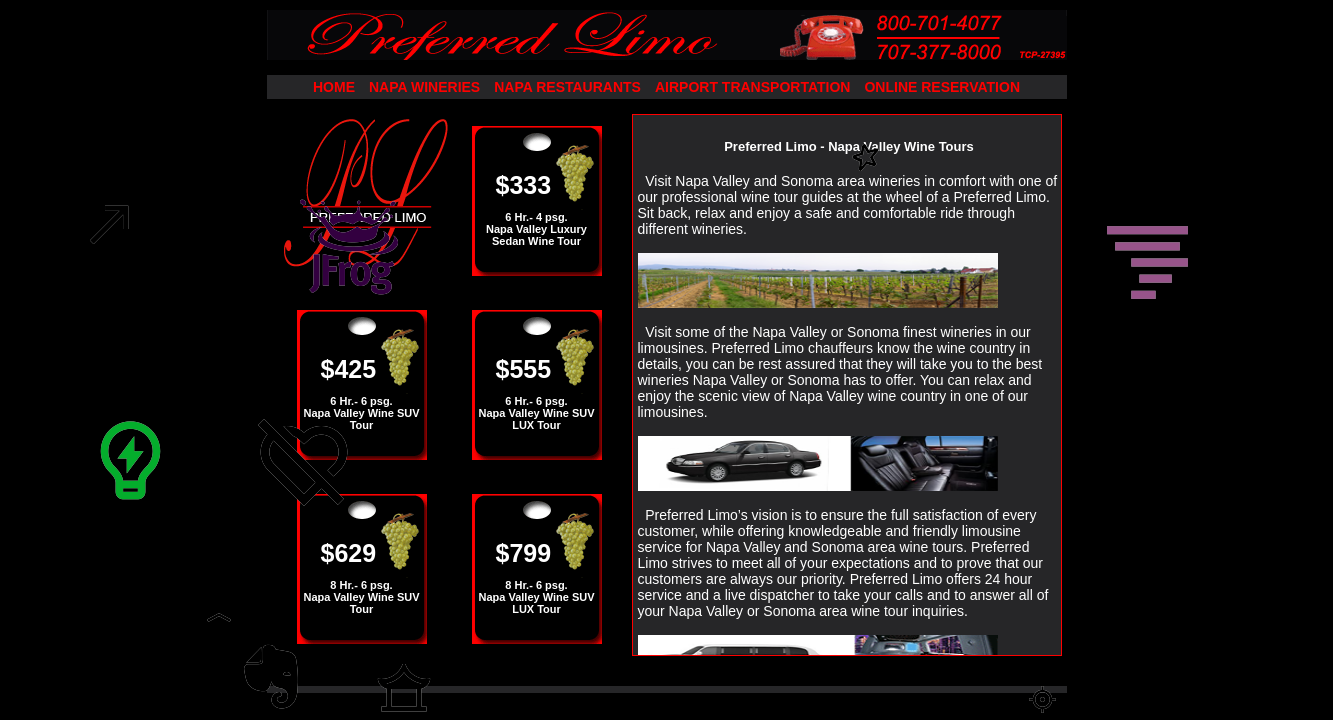 The image size is (1333, 720). What do you see at coordinates (110, 224) in the screenshot?
I see `open link in new tab or external window` at bounding box center [110, 224].